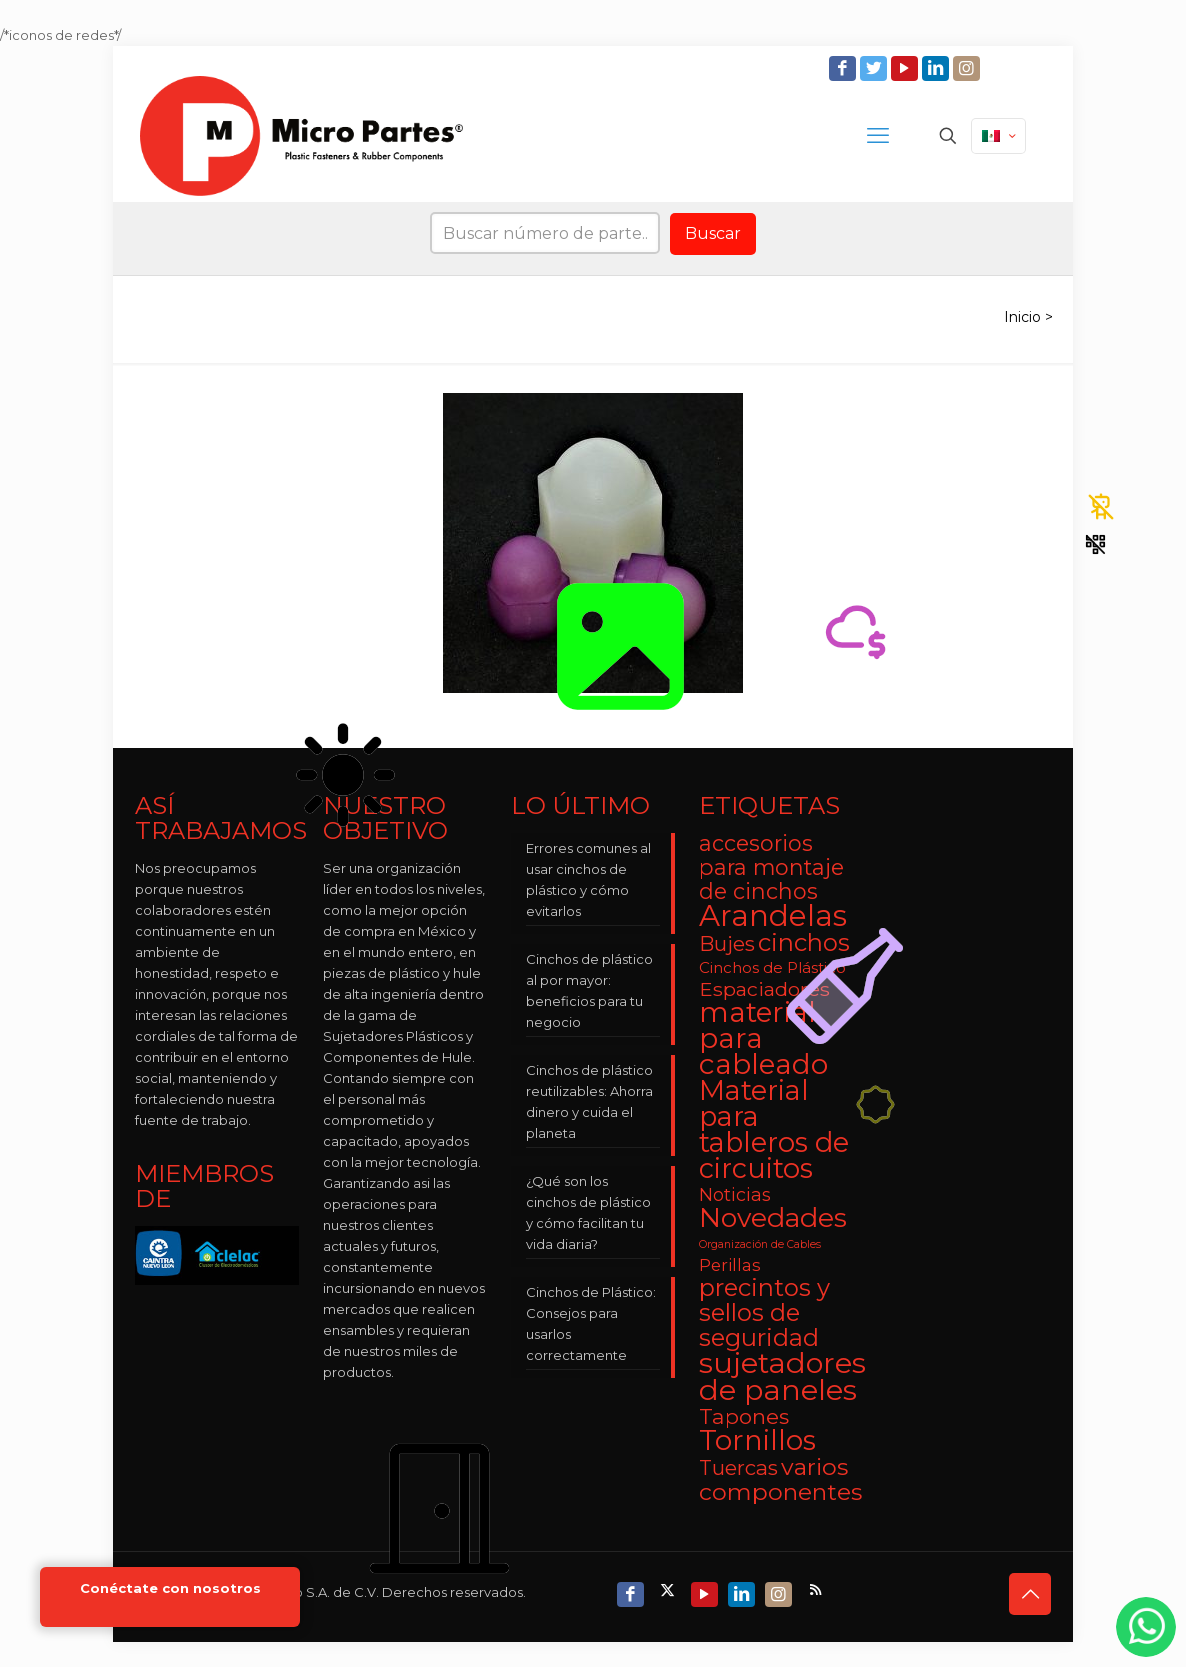 Image resolution: width=1186 pixels, height=1667 pixels. What do you see at coordinates (875, 1104) in the screenshot?
I see `indicates a verified or certified status` at bounding box center [875, 1104].